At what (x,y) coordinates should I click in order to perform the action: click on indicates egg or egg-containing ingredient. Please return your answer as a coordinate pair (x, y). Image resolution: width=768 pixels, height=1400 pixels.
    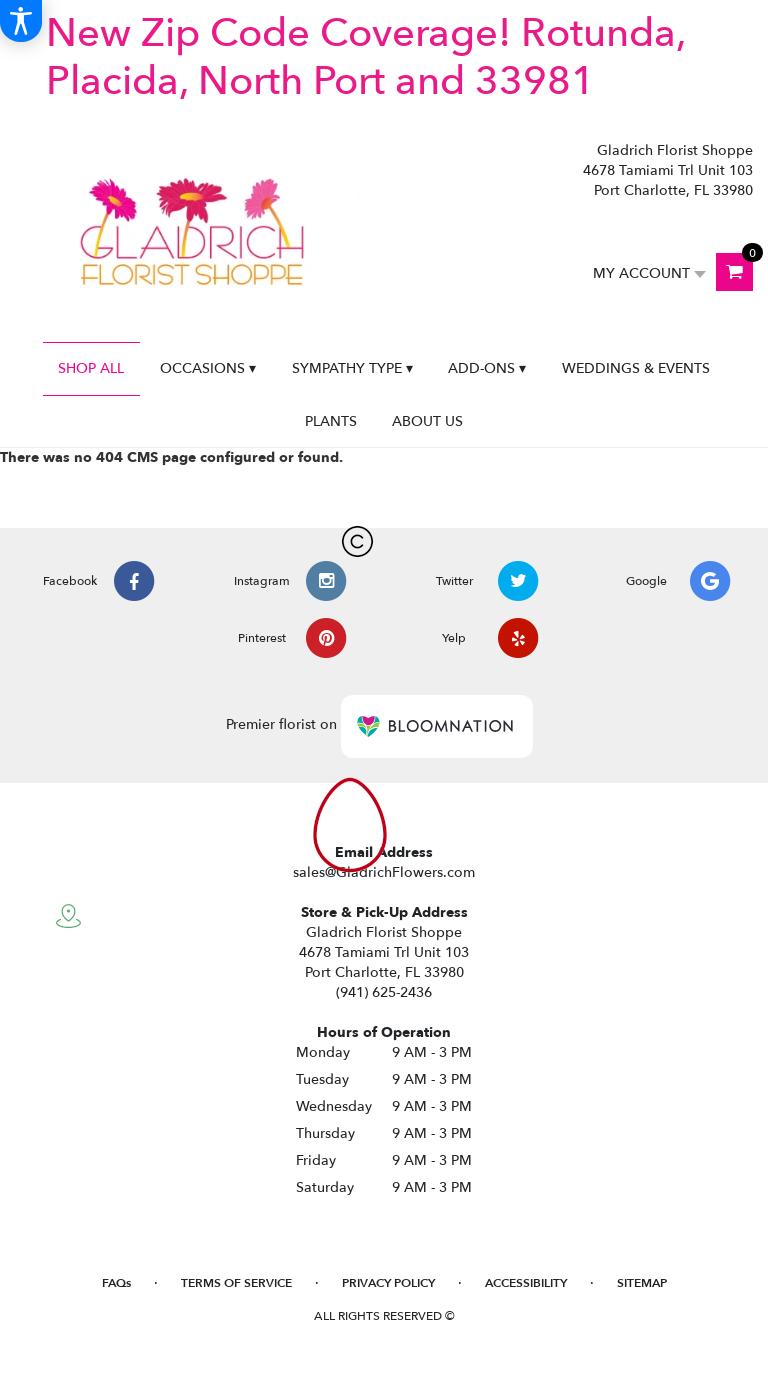
    Looking at the image, I should click on (350, 825).